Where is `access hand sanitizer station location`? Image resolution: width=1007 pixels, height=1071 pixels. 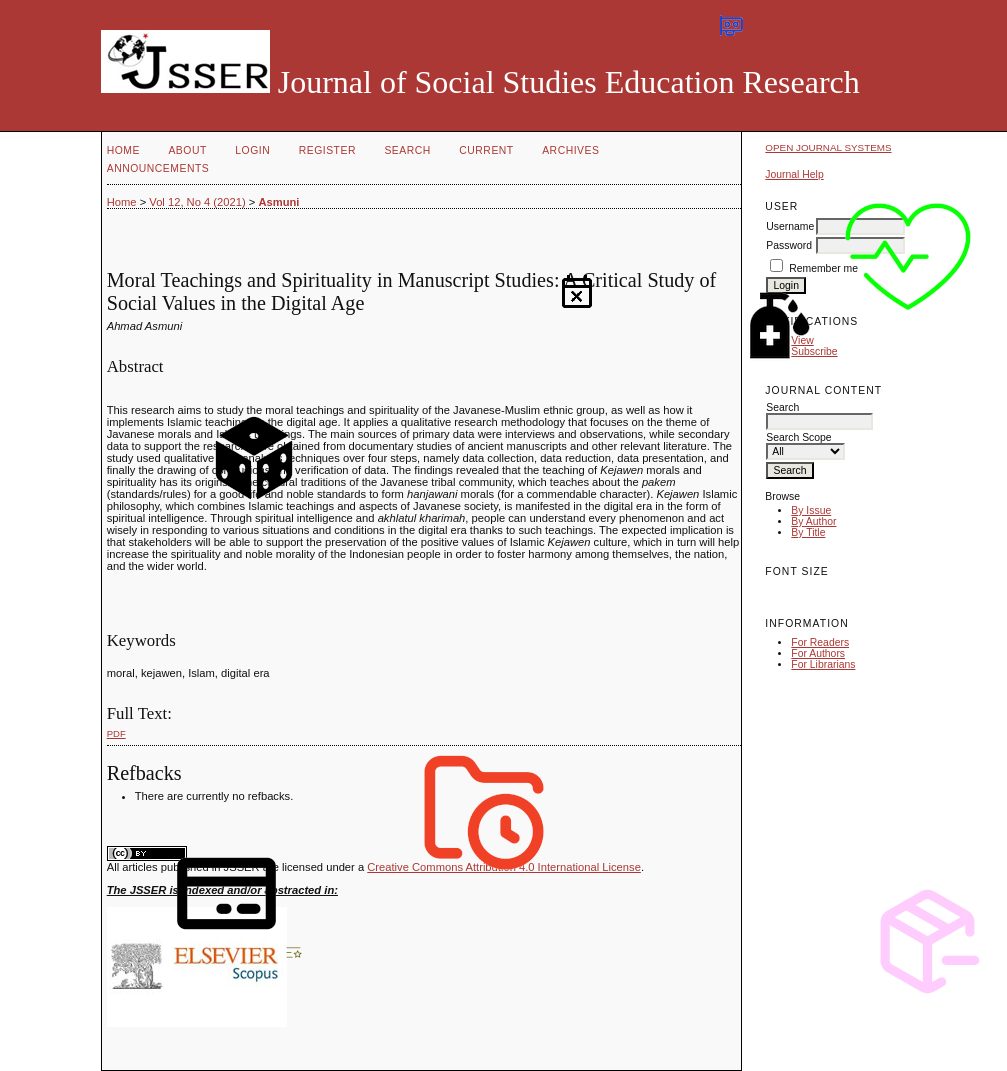 access hand sanitizer station location is located at coordinates (776, 325).